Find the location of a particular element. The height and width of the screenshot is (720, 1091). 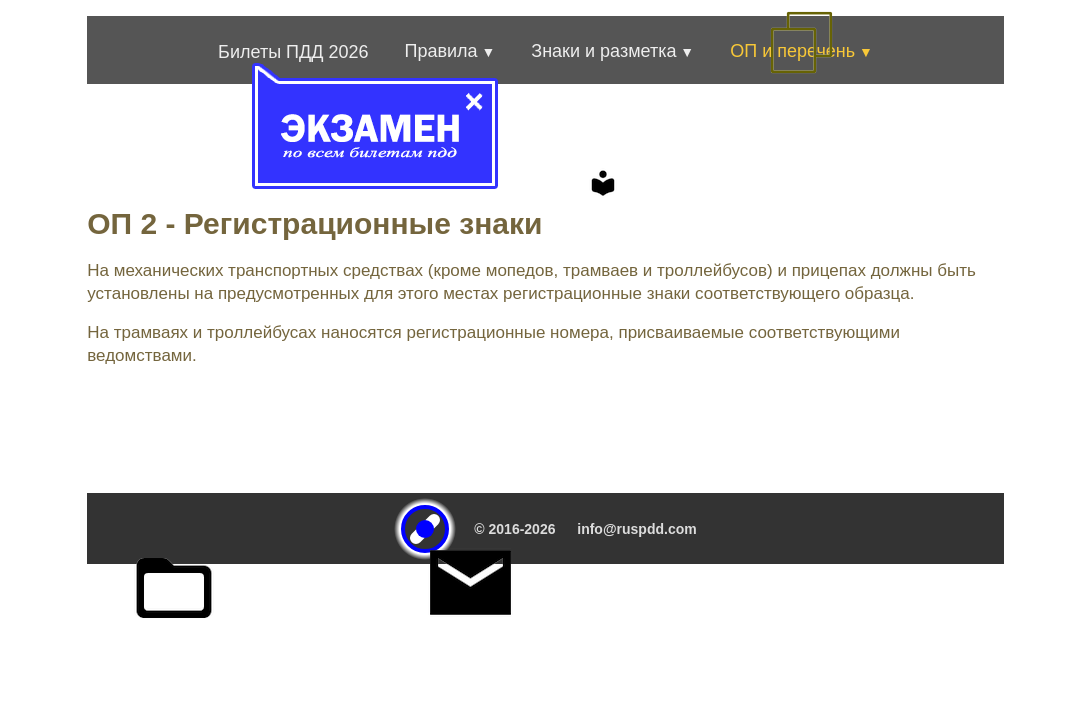

copy to clipboard is located at coordinates (801, 42).